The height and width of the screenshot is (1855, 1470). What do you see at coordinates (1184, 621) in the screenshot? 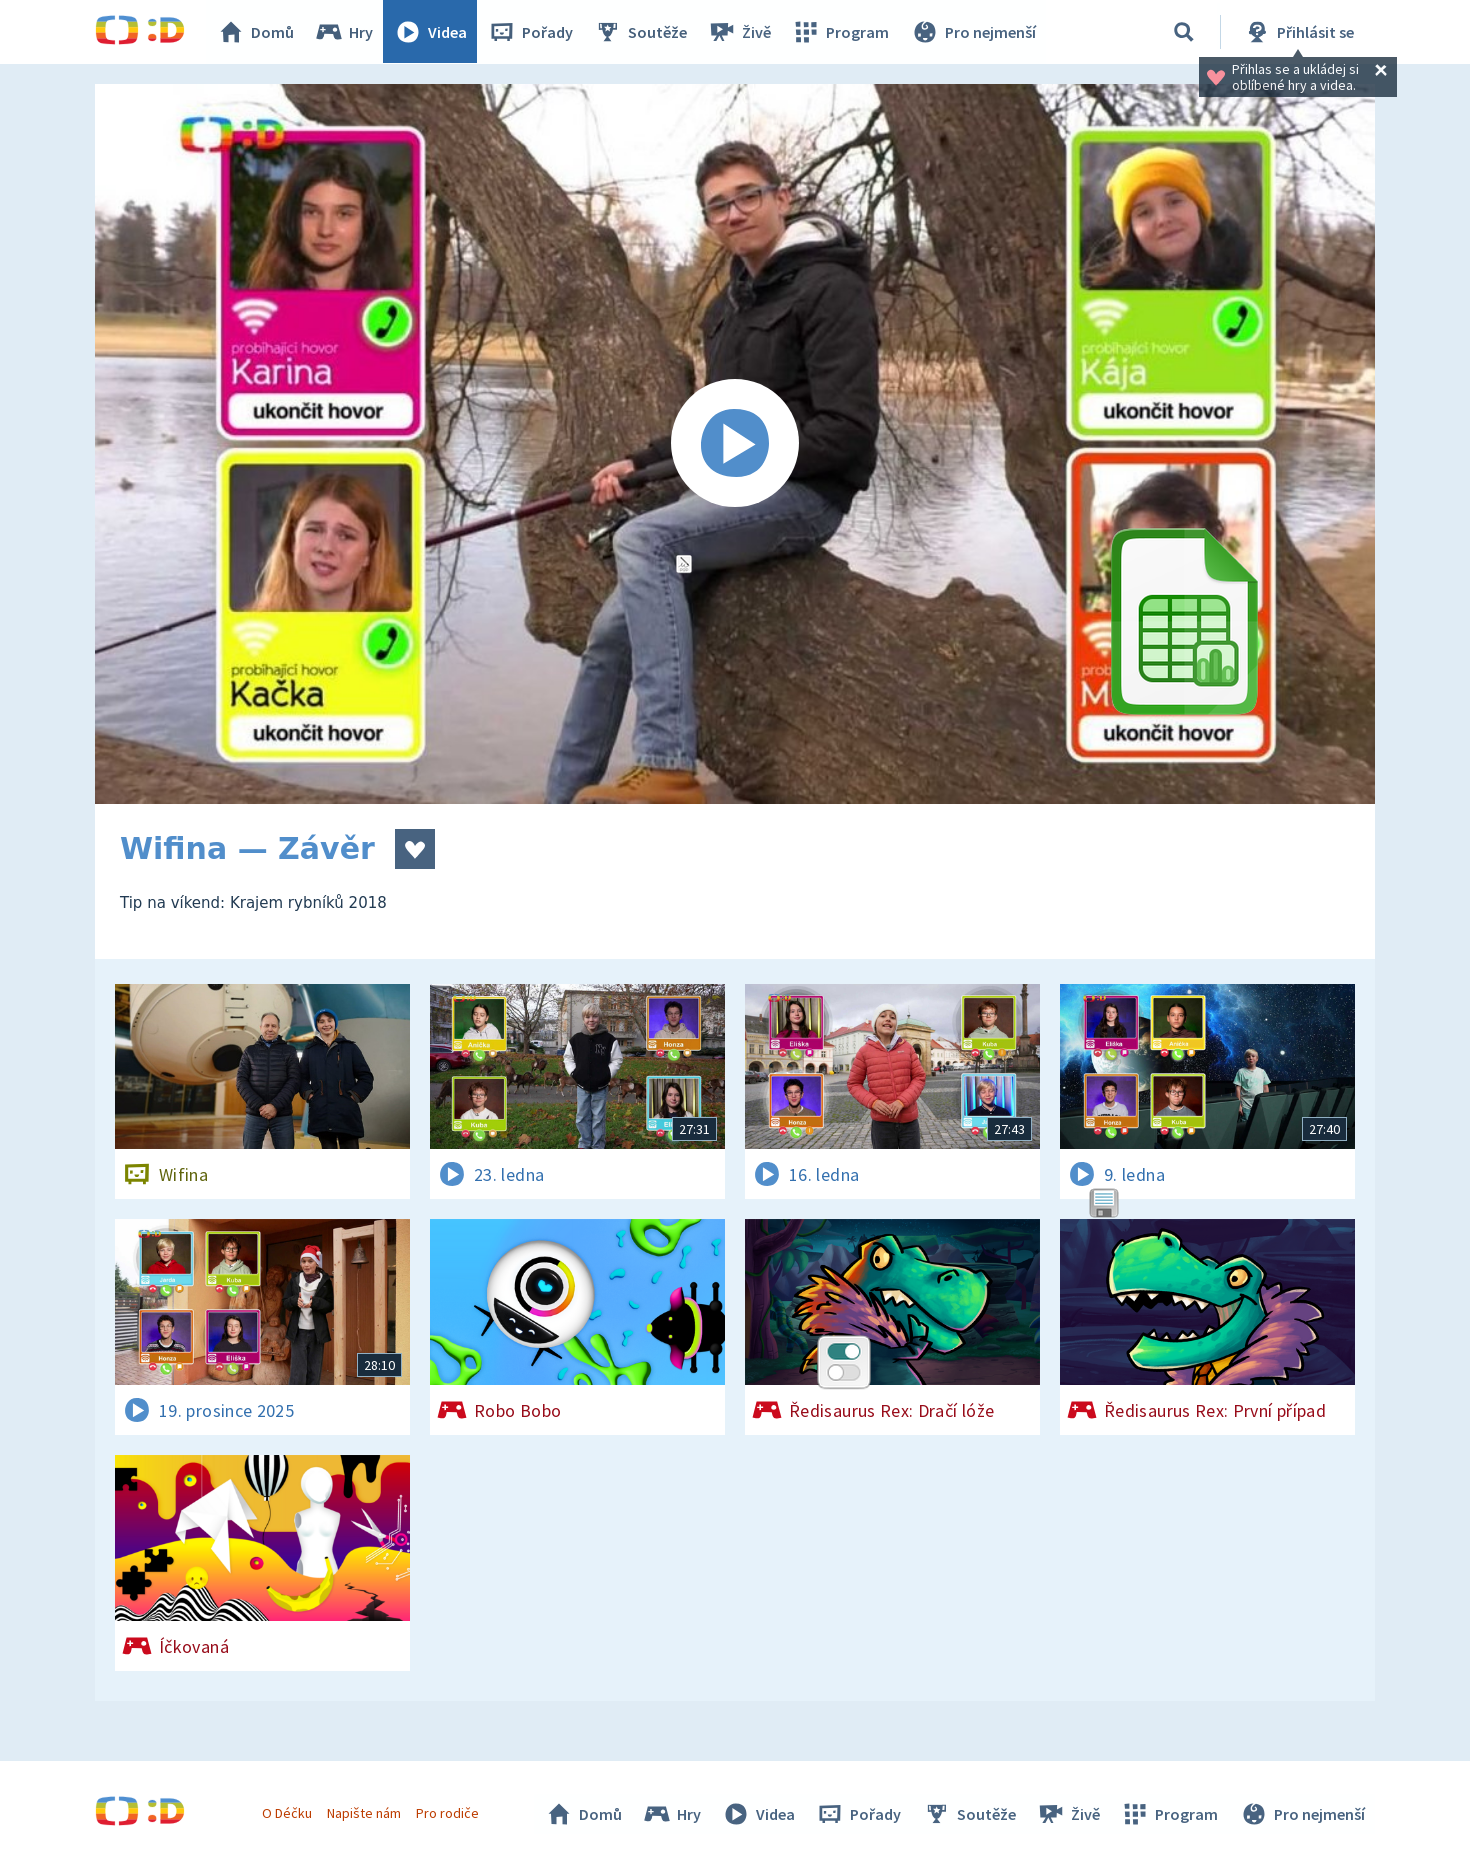
I see `open a libreoffice calc spreadsheet file` at bounding box center [1184, 621].